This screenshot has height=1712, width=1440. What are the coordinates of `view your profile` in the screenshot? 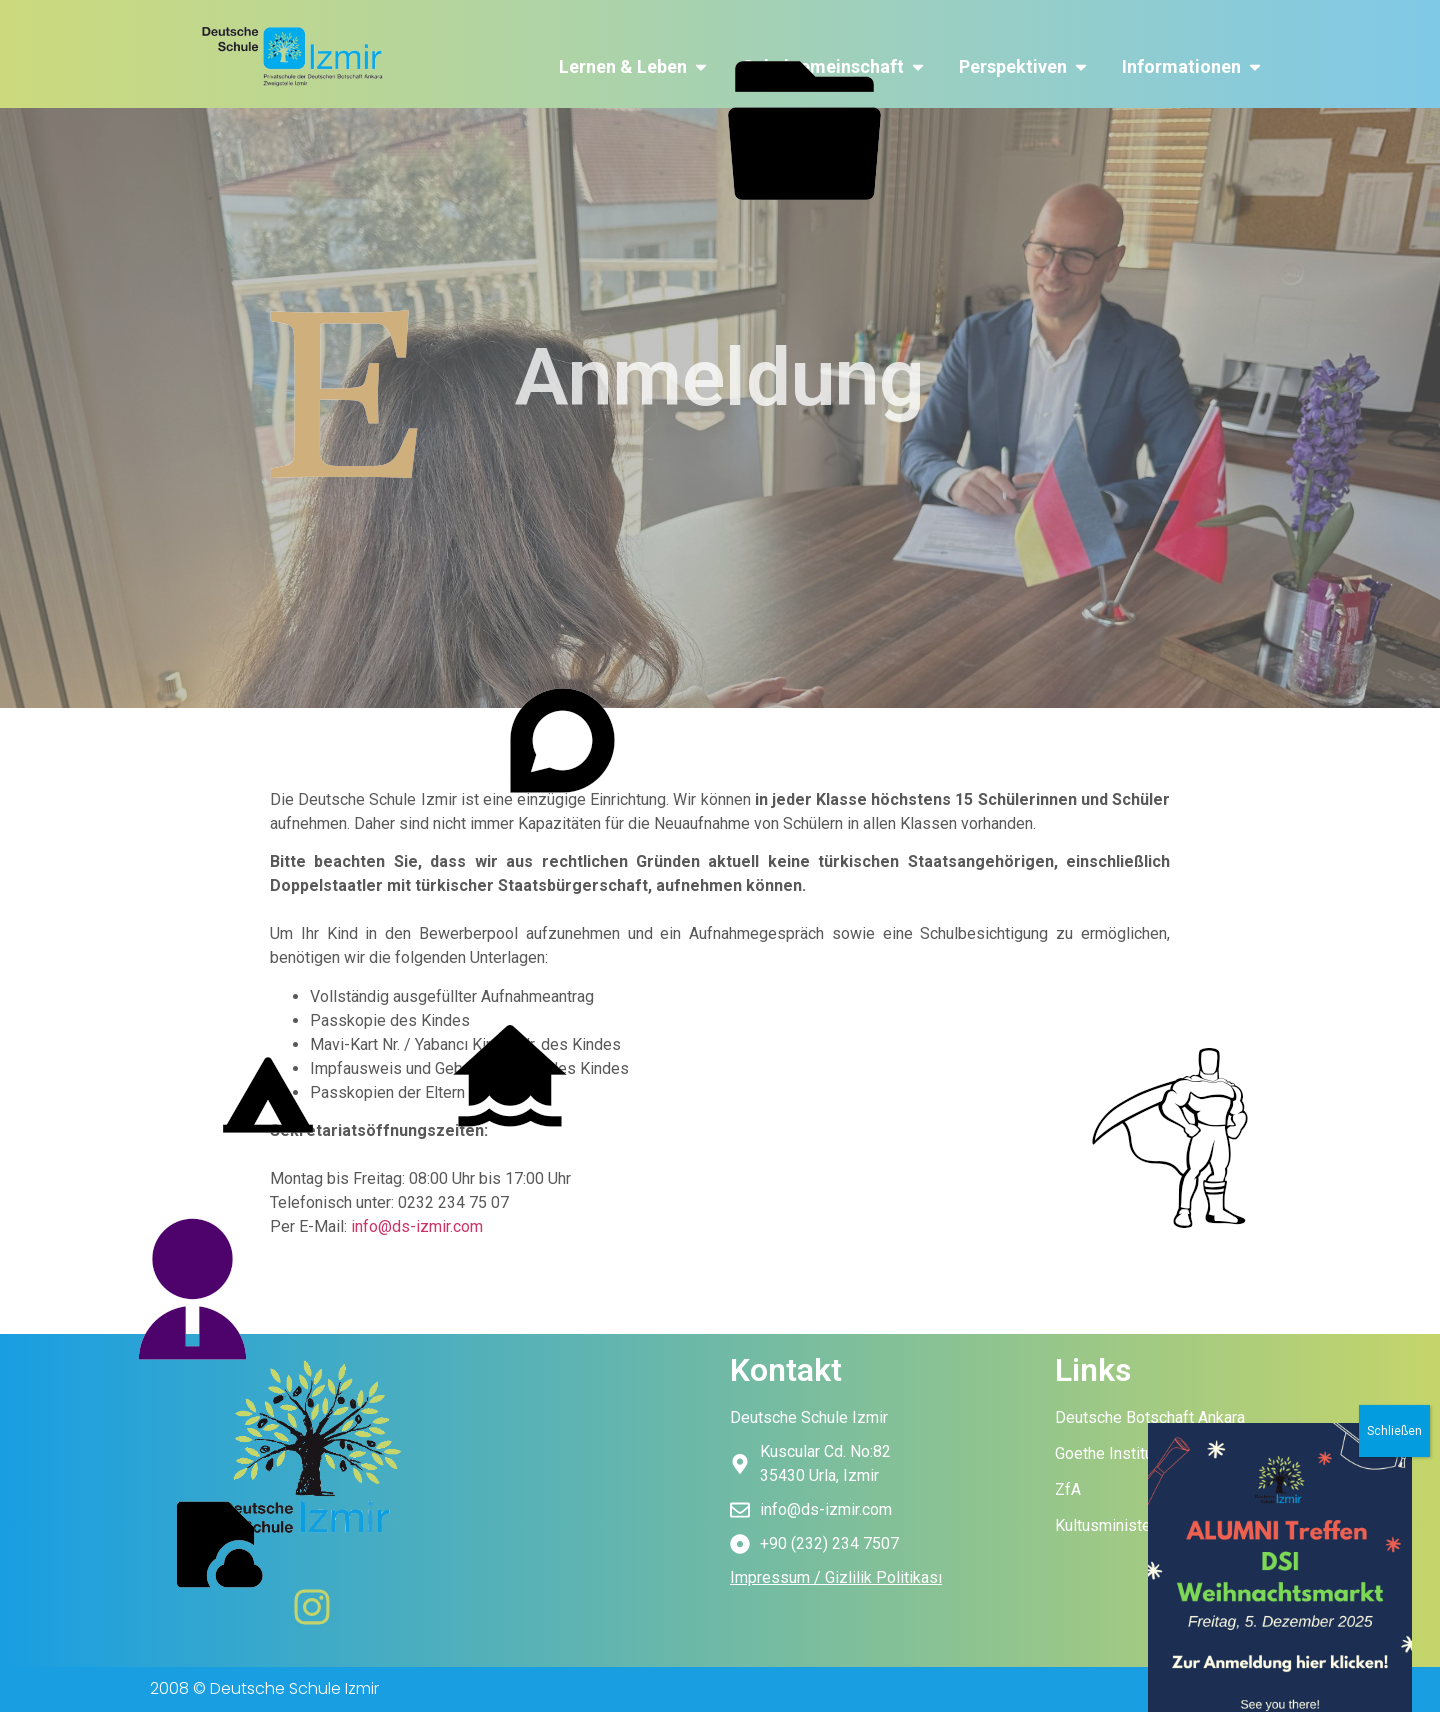 It's located at (192, 1292).